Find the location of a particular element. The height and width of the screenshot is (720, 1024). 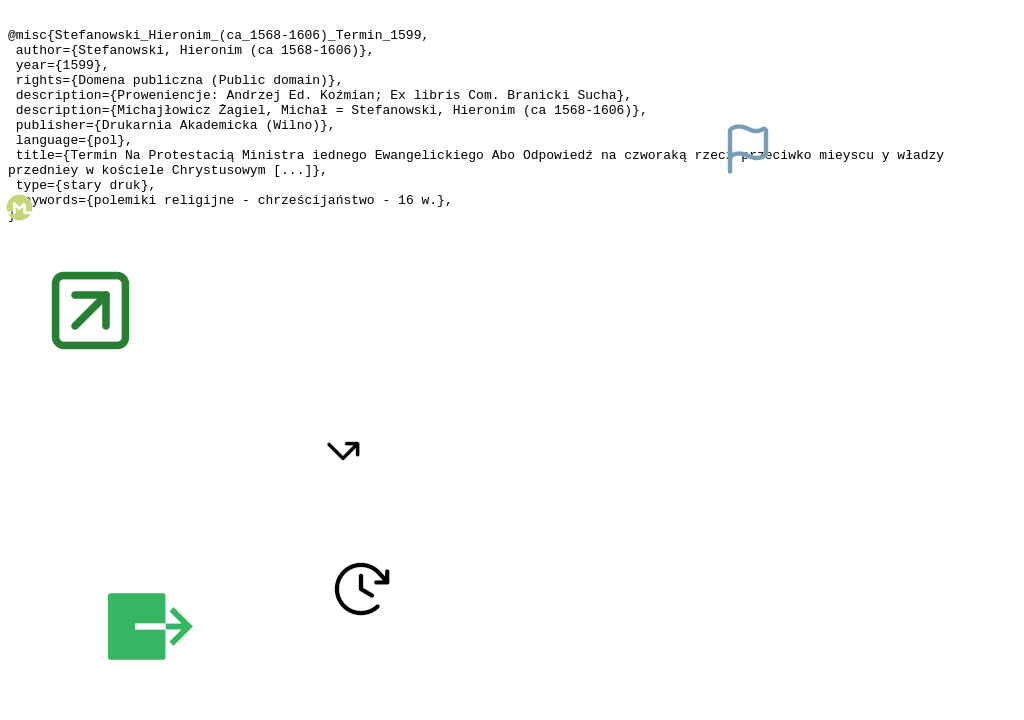

indicates a missed outgoing call is located at coordinates (343, 451).